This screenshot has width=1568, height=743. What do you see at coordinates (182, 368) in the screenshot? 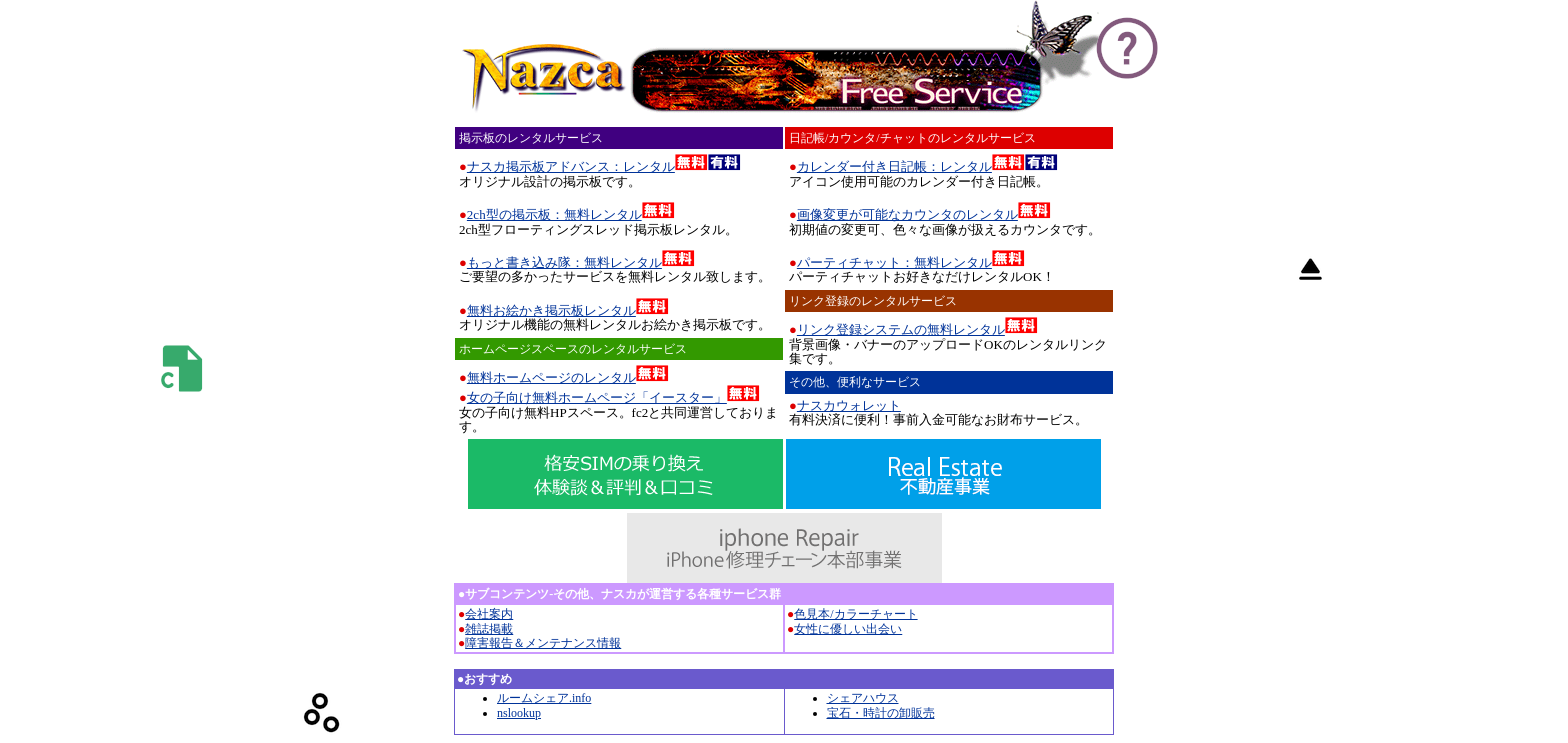
I see `a C programming language source file` at bounding box center [182, 368].